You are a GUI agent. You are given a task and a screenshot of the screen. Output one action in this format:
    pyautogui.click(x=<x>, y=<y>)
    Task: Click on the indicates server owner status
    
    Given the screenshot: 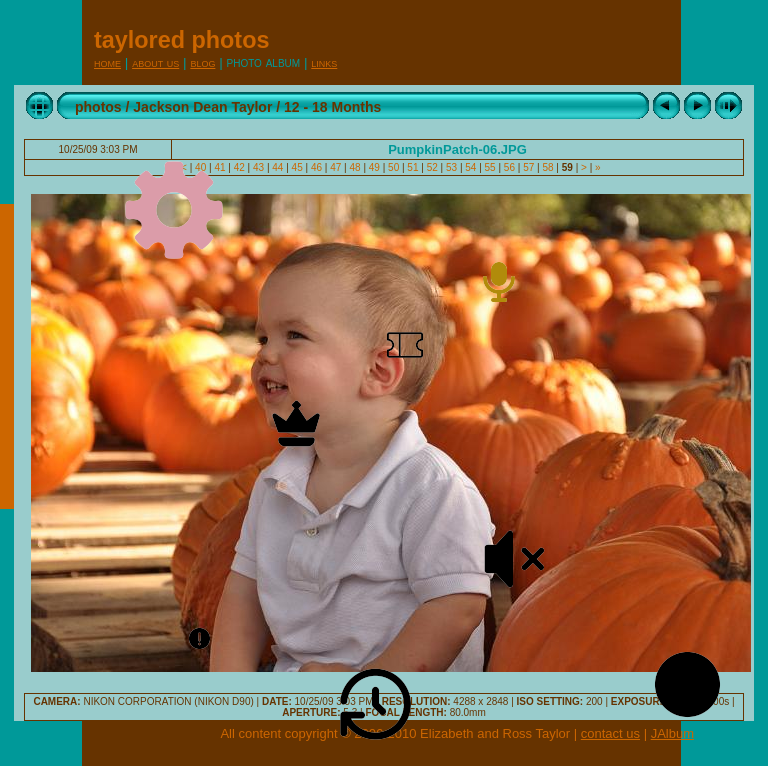 What is the action you would take?
    pyautogui.click(x=296, y=423)
    